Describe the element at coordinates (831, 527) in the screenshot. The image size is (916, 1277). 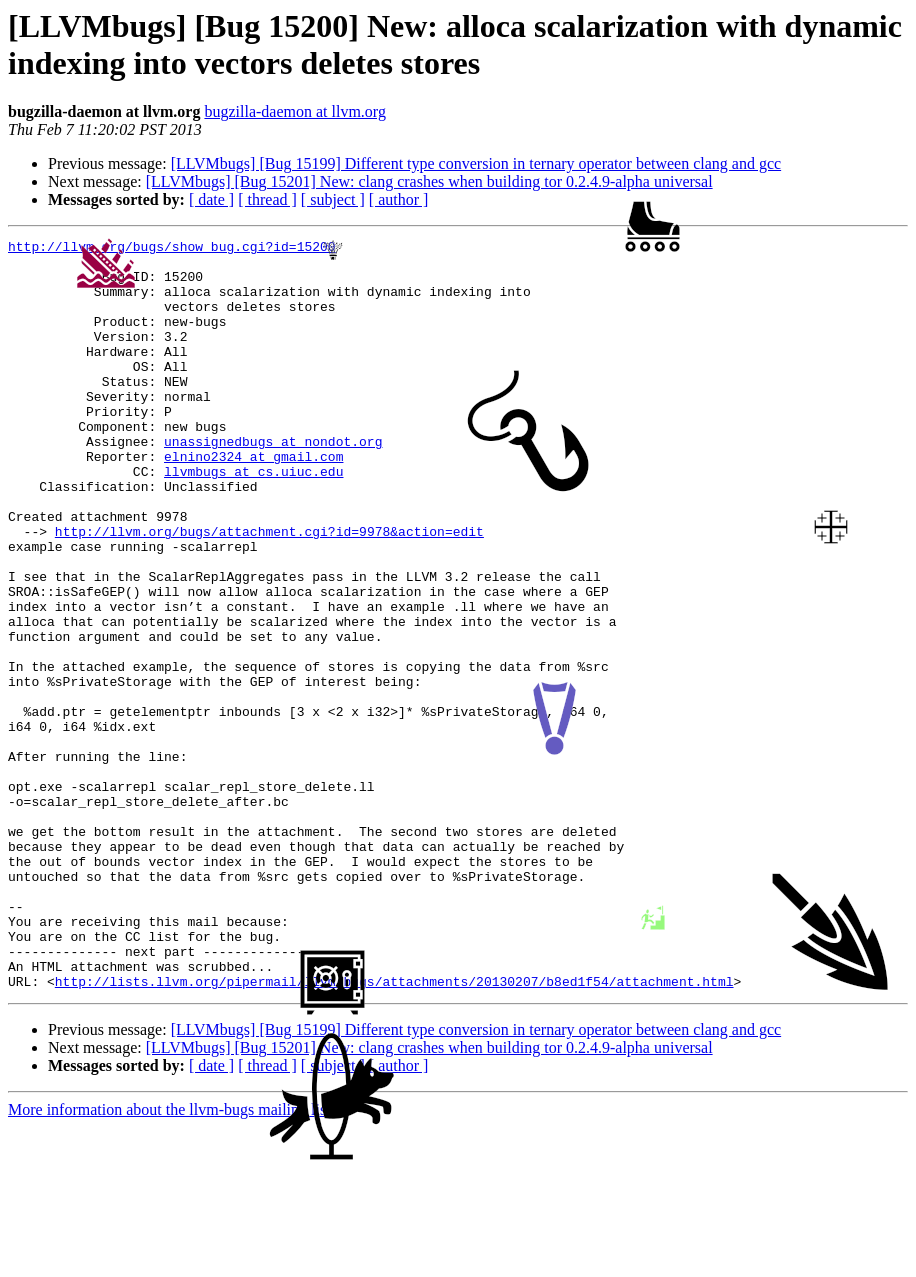
I see `religious or faith-based content indicator` at that location.